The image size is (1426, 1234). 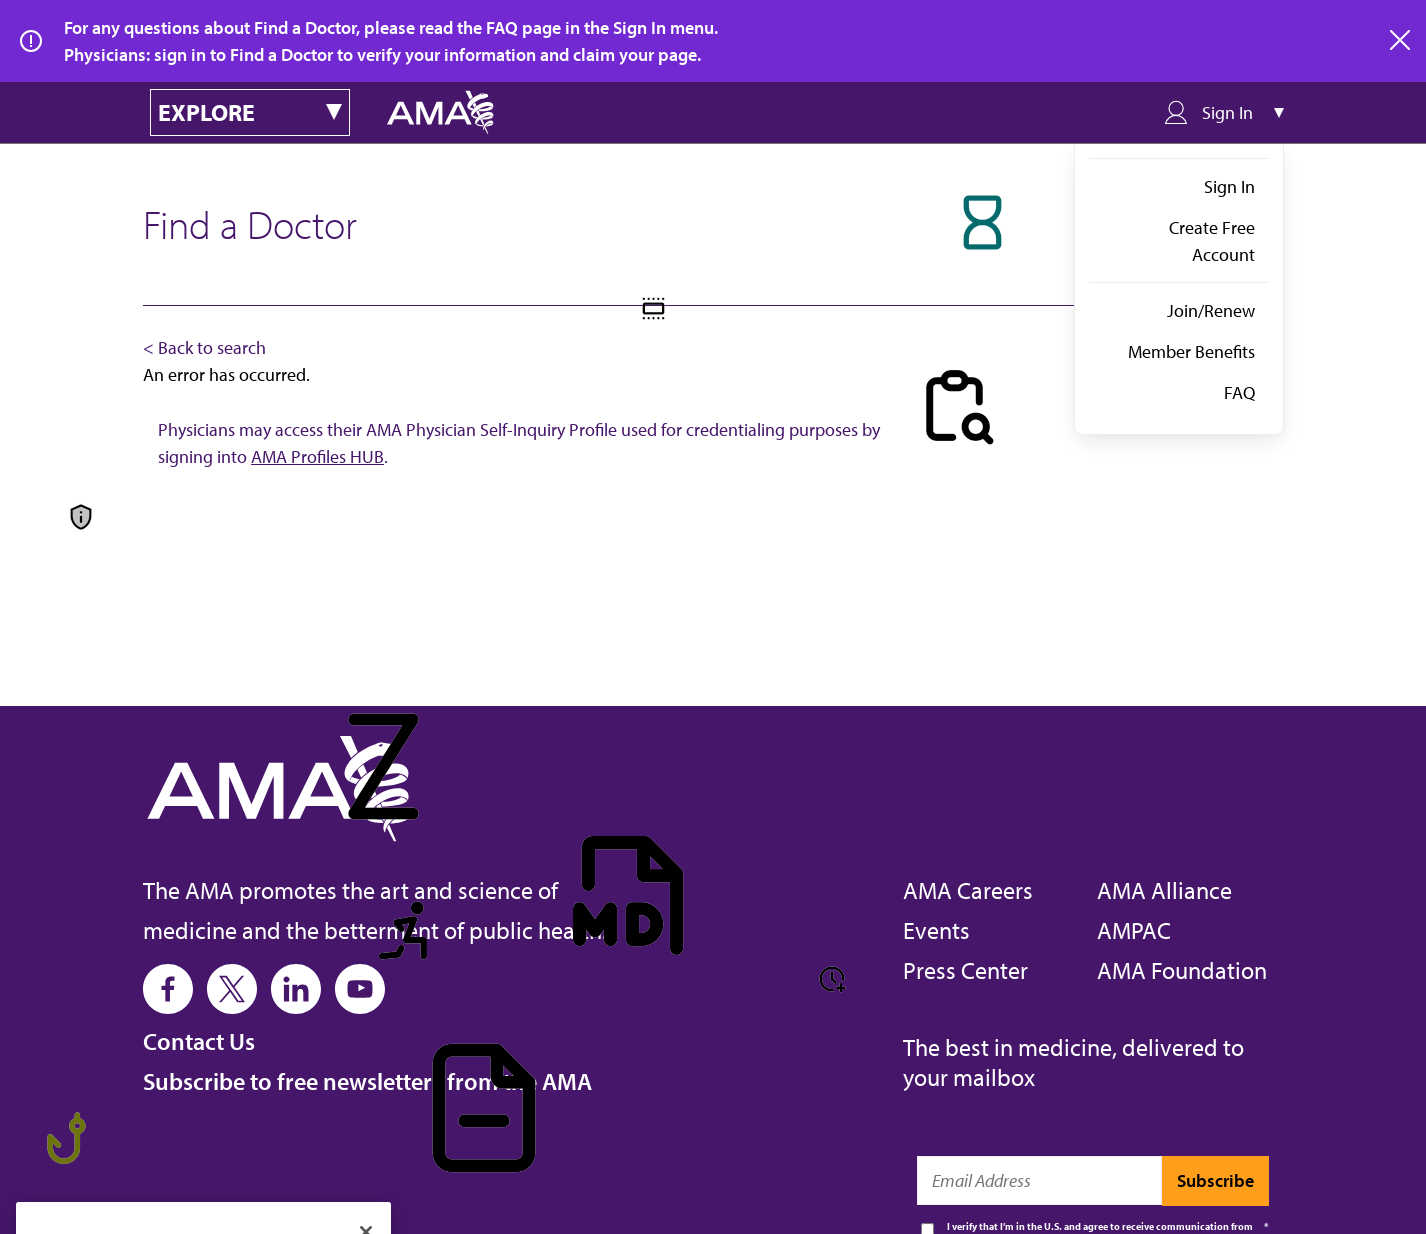 What do you see at coordinates (81, 517) in the screenshot?
I see `view privacy policy or information` at bounding box center [81, 517].